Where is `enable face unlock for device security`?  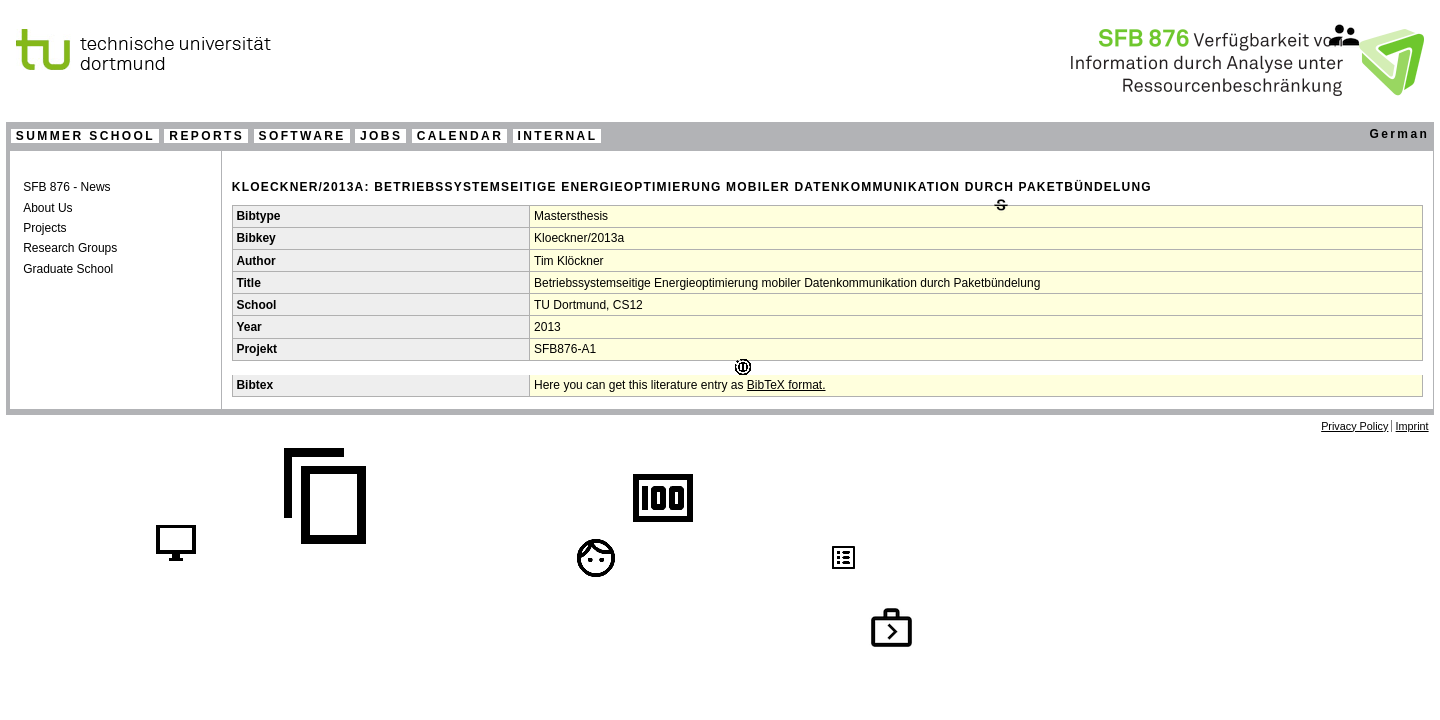
enable face unlock for device security is located at coordinates (596, 558).